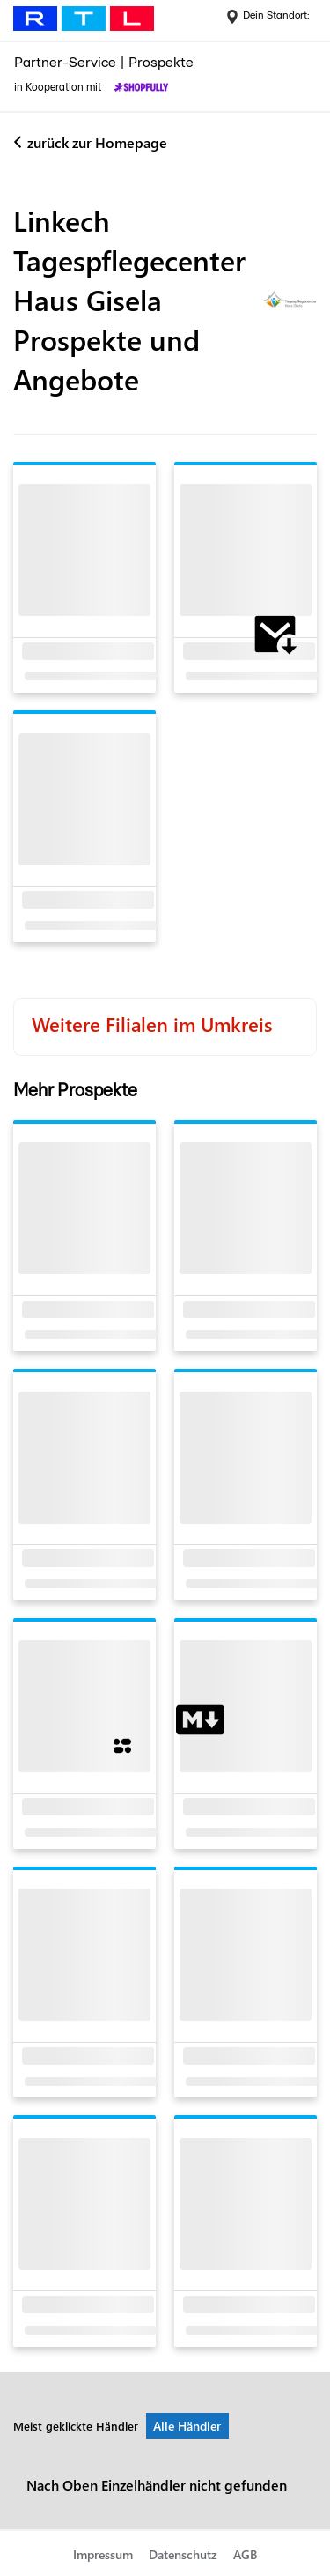 This screenshot has width=330, height=2576. What do you see at coordinates (200, 1719) in the screenshot?
I see `indicates markdown formatting is supported` at bounding box center [200, 1719].